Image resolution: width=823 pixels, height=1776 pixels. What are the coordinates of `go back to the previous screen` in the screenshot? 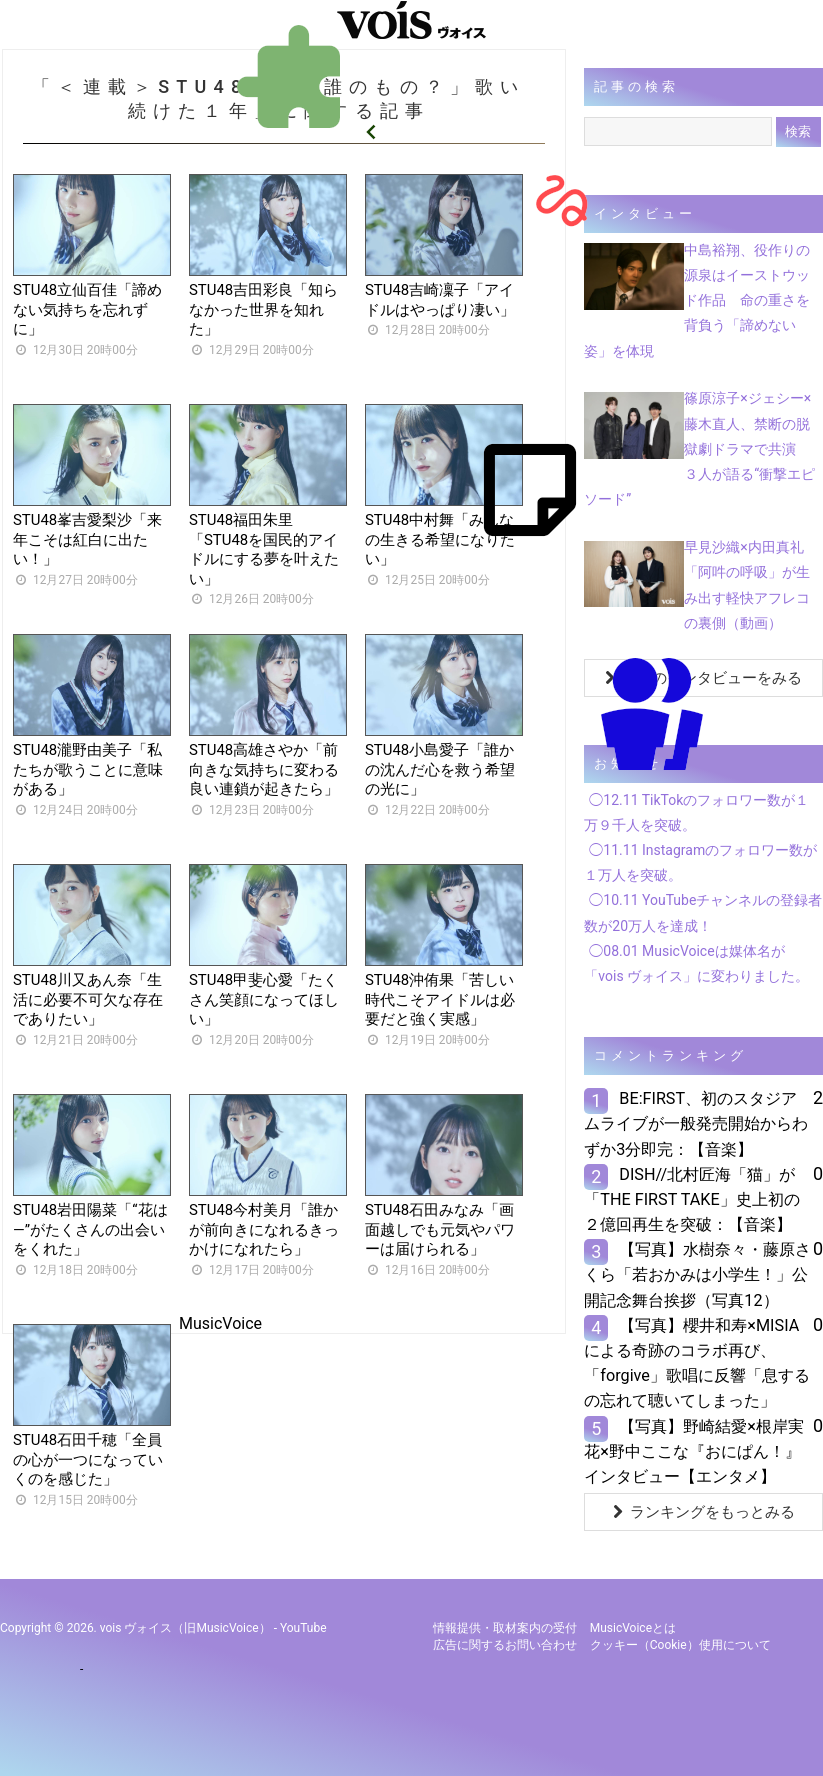 It's located at (371, 132).